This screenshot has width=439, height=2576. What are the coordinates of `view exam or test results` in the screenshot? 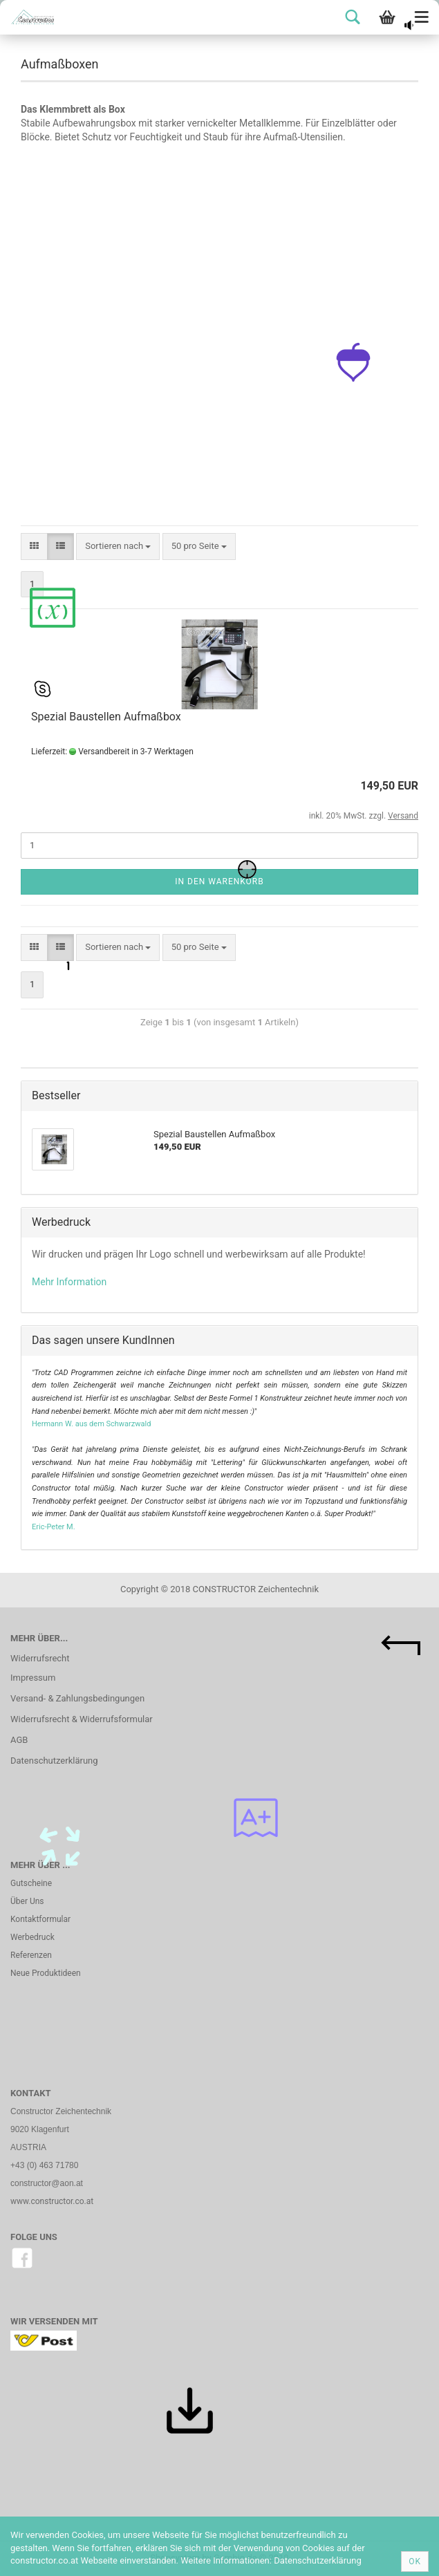 It's located at (256, 1817).